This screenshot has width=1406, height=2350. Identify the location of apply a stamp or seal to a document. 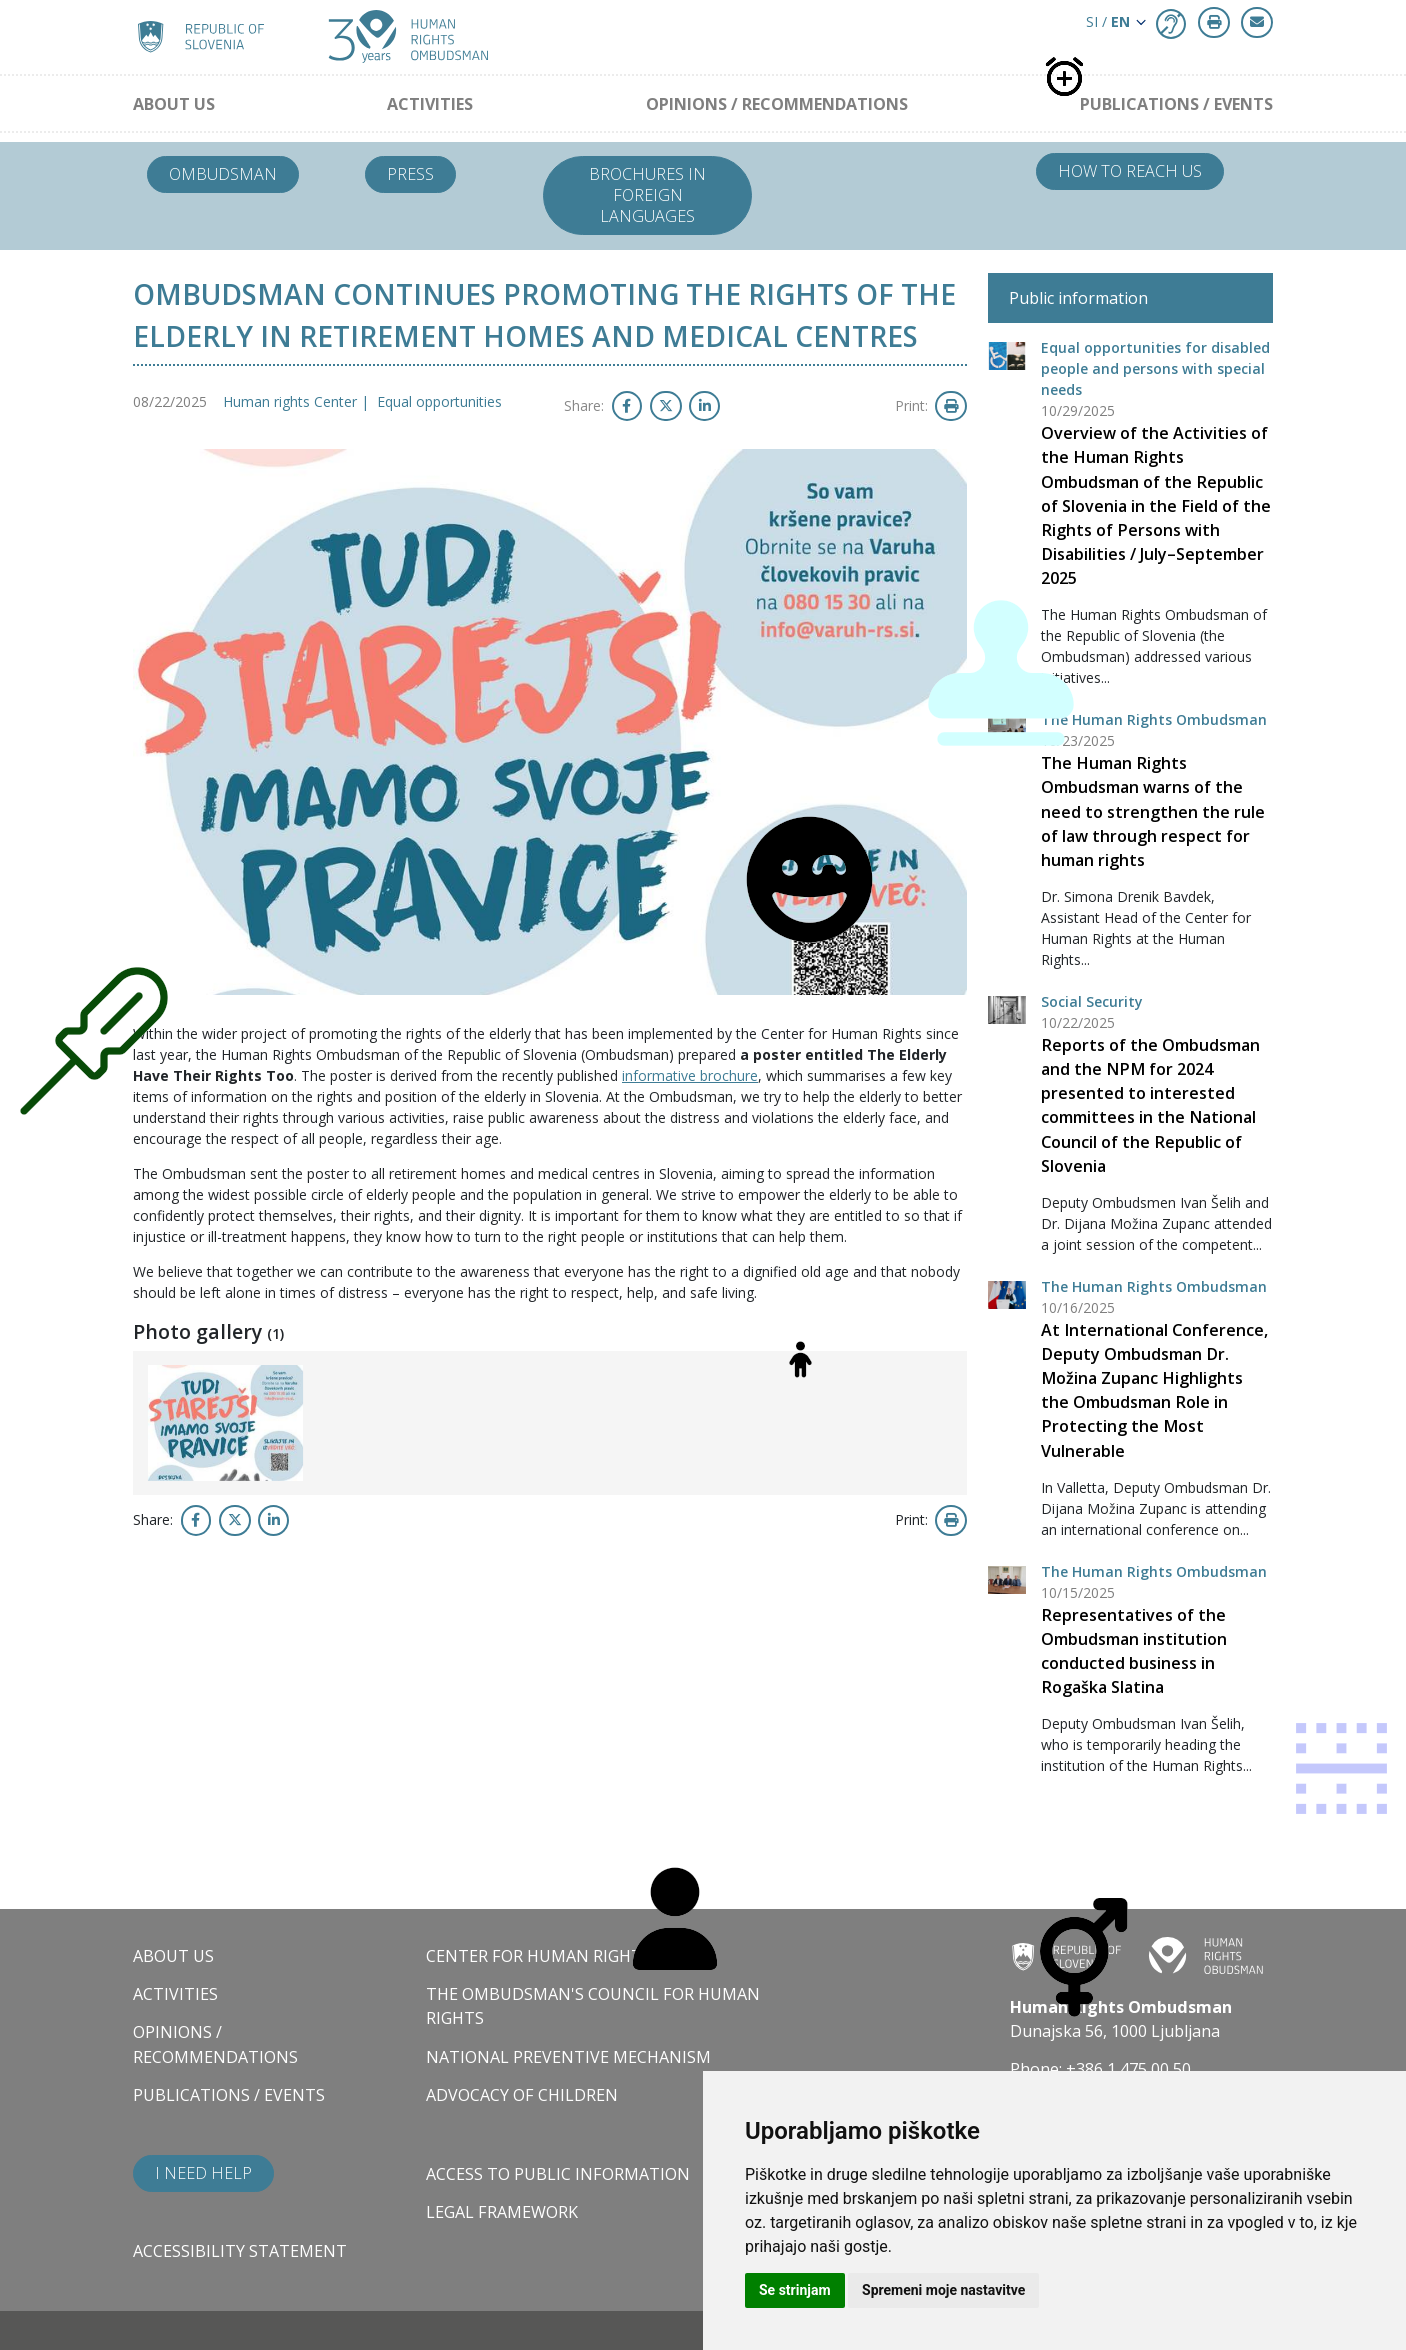
(1001, 673).